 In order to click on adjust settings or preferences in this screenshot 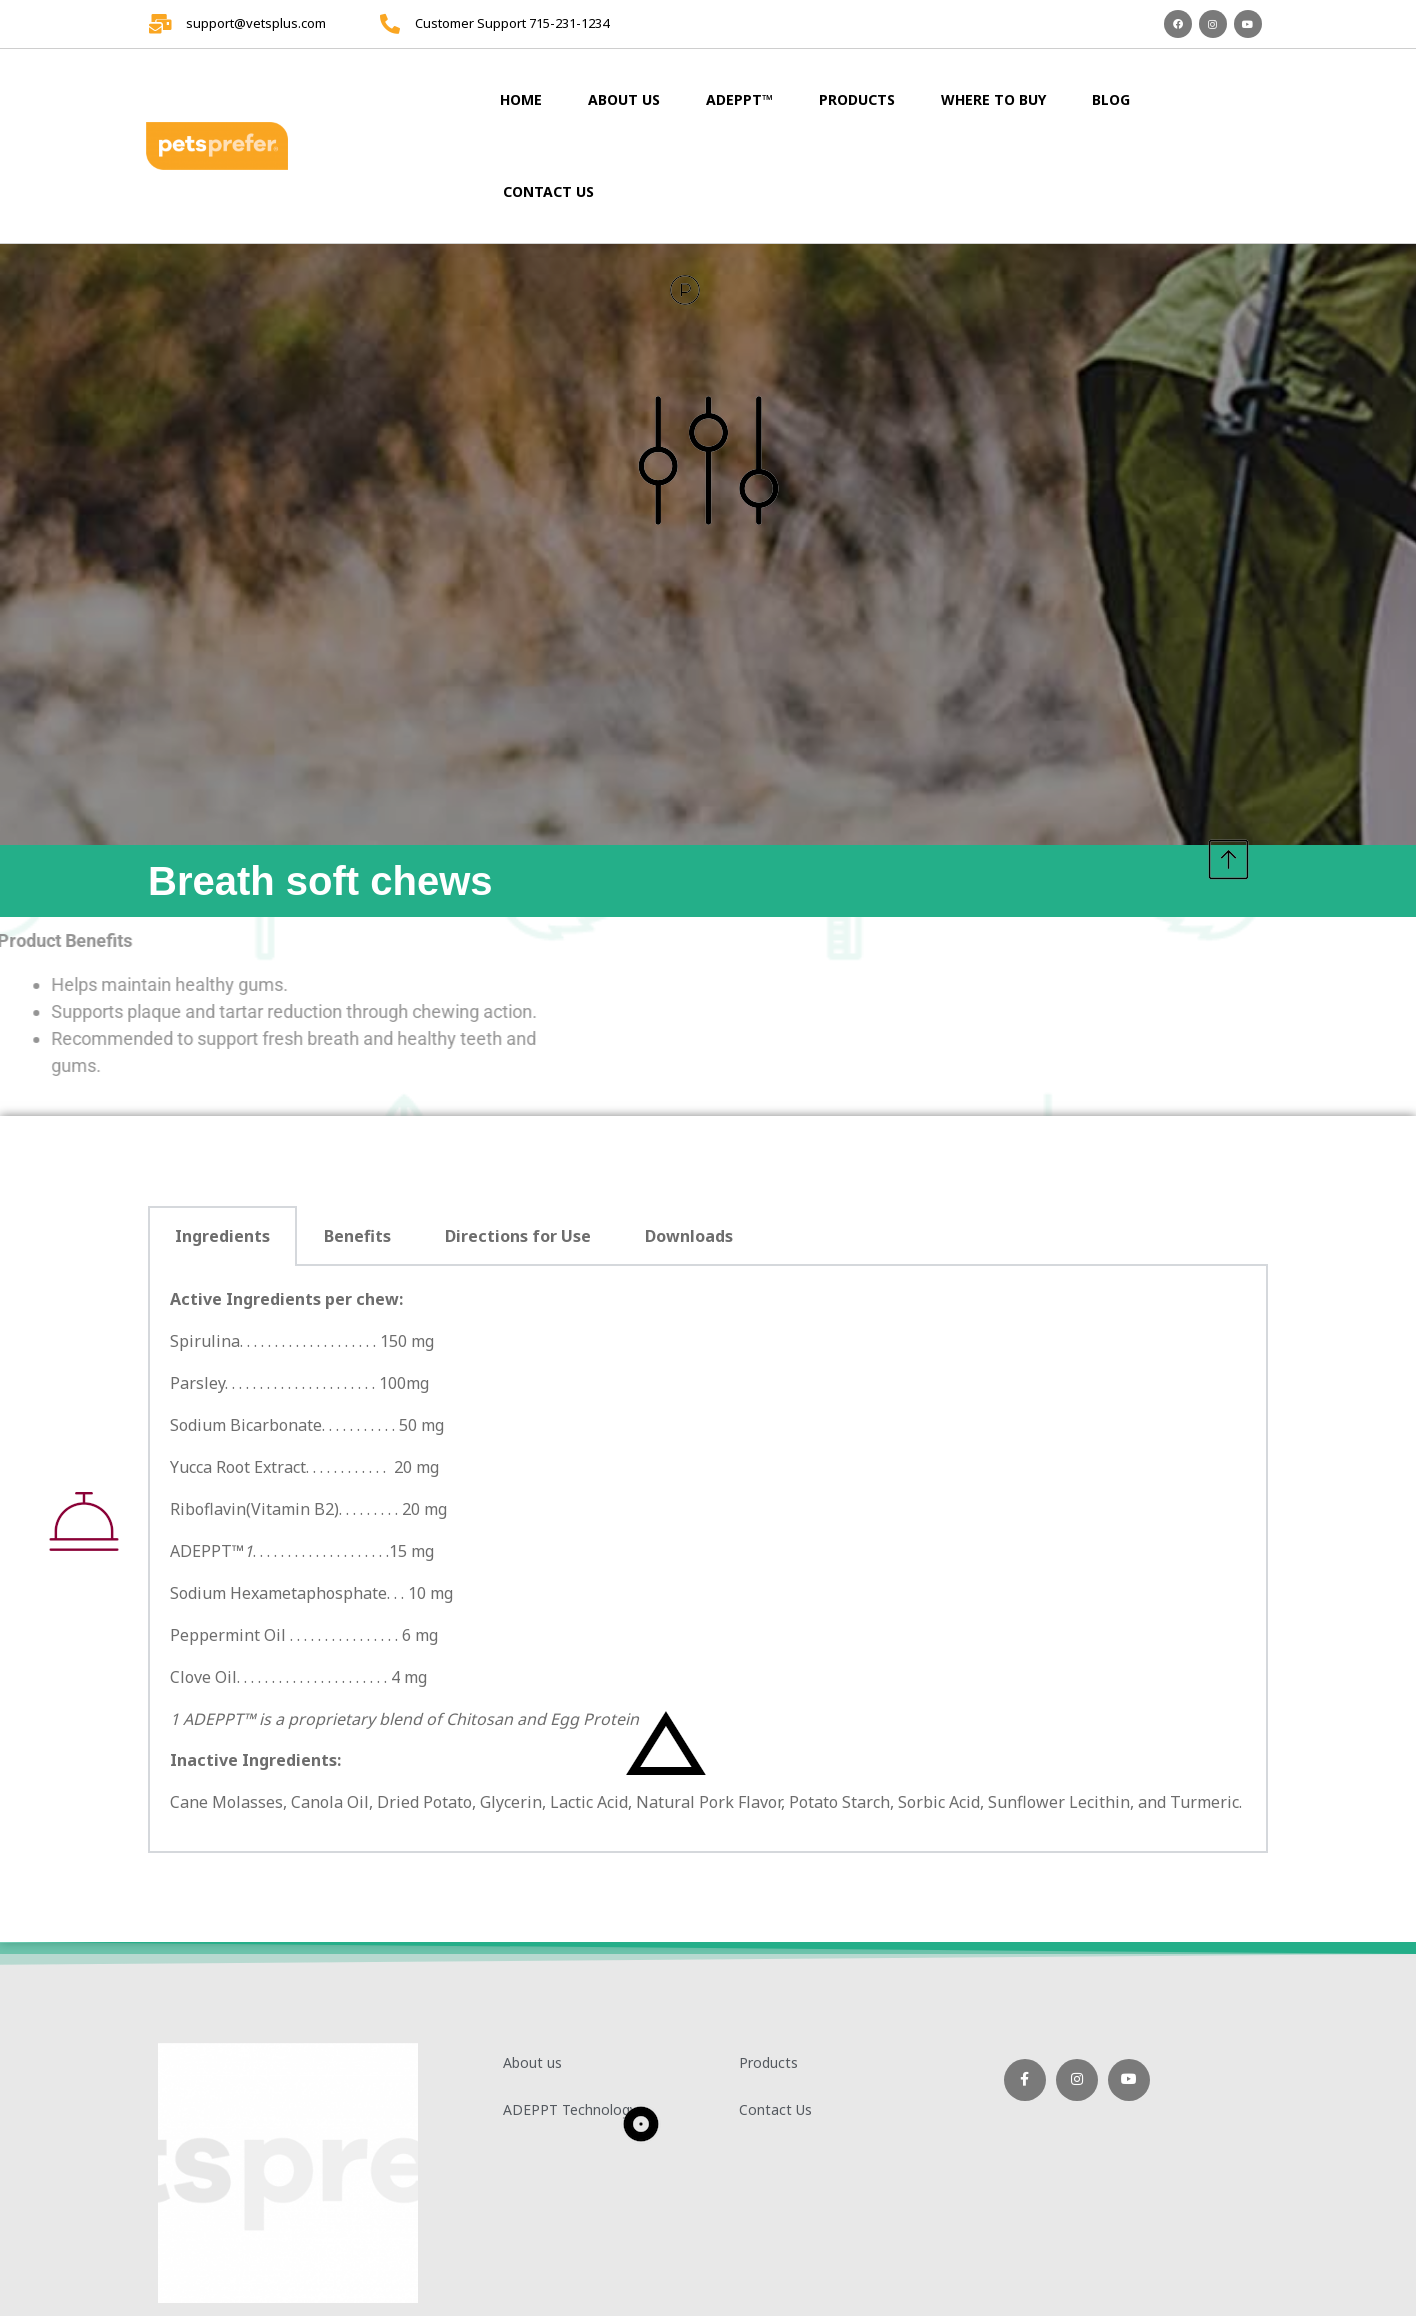, I will do `click(708, 460)`.